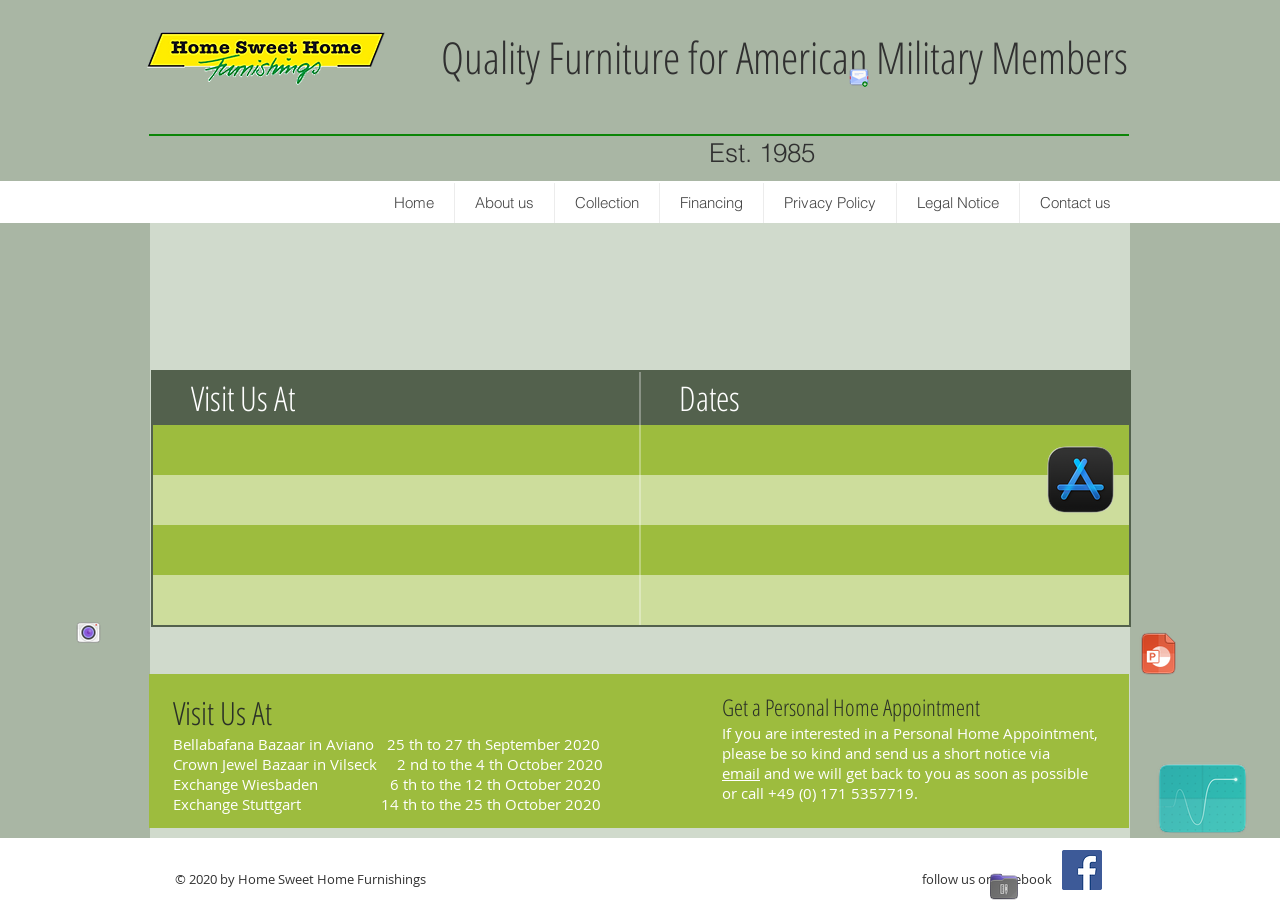 Image resolution: width=1280 pixels, height=913 pixels. Describe the element at coordinates (1158, 653) in the screenshot. I see `powerpoint slideshow file` at that location.